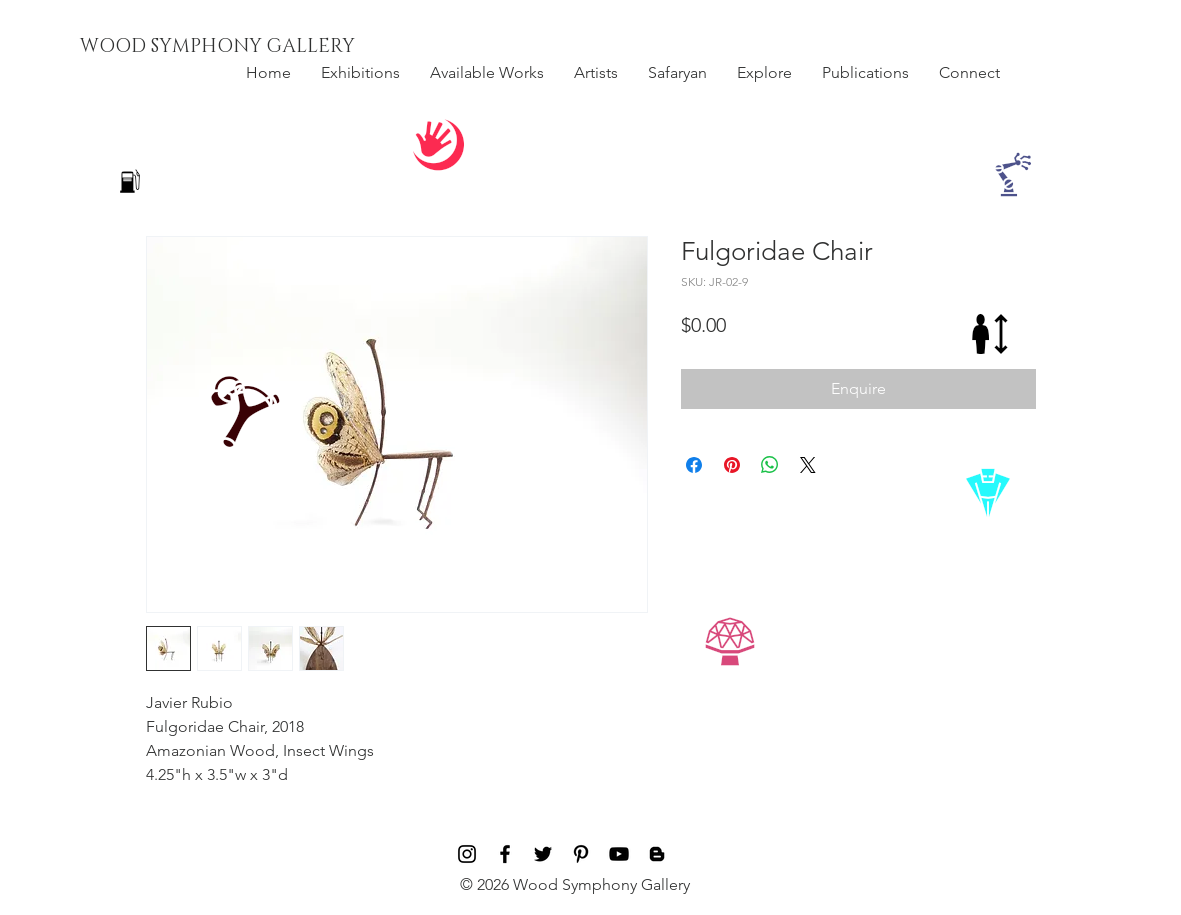 Image resolution: width=1181 pixels, height=915 pixels. I want to click on set or adjust character height, so click(990, 334).